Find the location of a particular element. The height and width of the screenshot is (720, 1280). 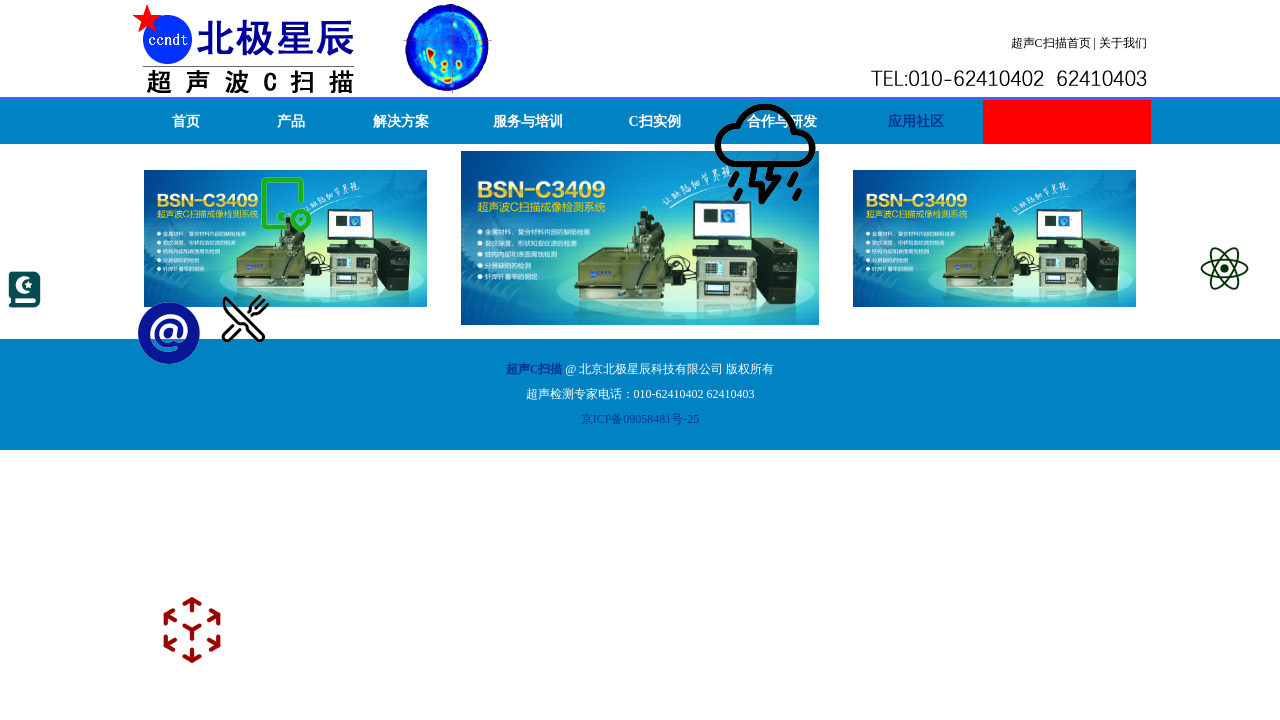

access apple AR features or settings is located at coordinates (192, 630).